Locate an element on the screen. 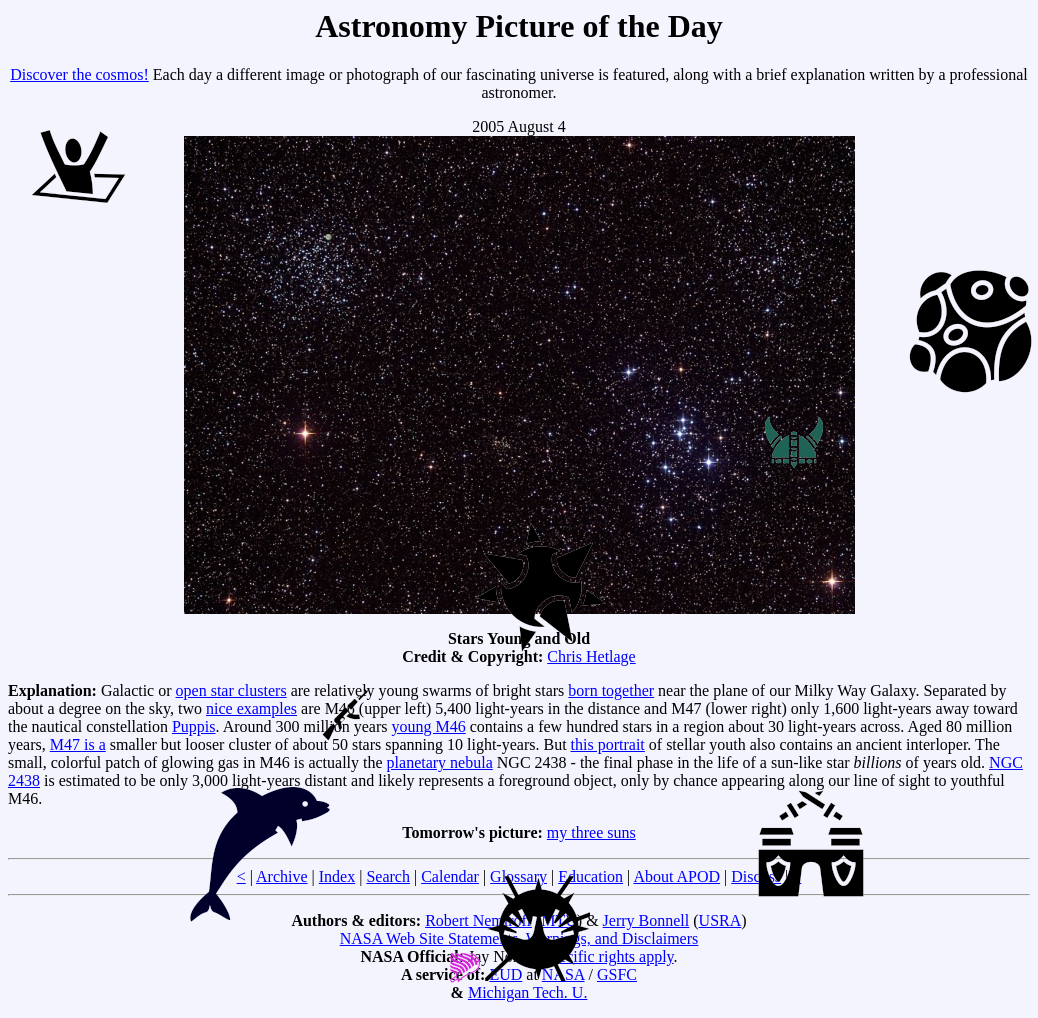 The width and height of the screenshot is (1038, 1018). select viking or norse character class is located at coordinates (794, 441).